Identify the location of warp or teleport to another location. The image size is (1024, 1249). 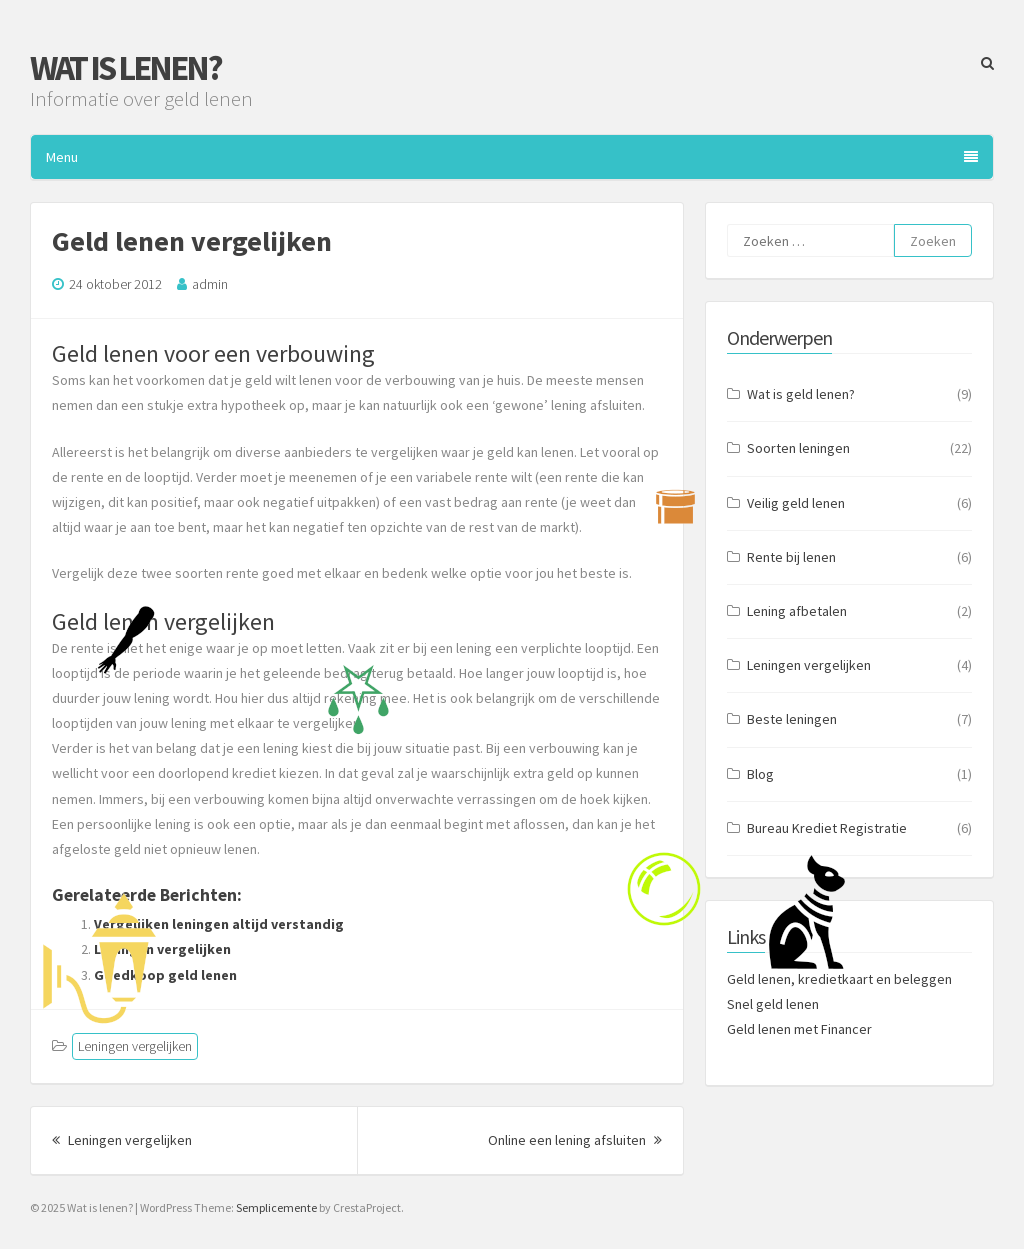
(675, 503).